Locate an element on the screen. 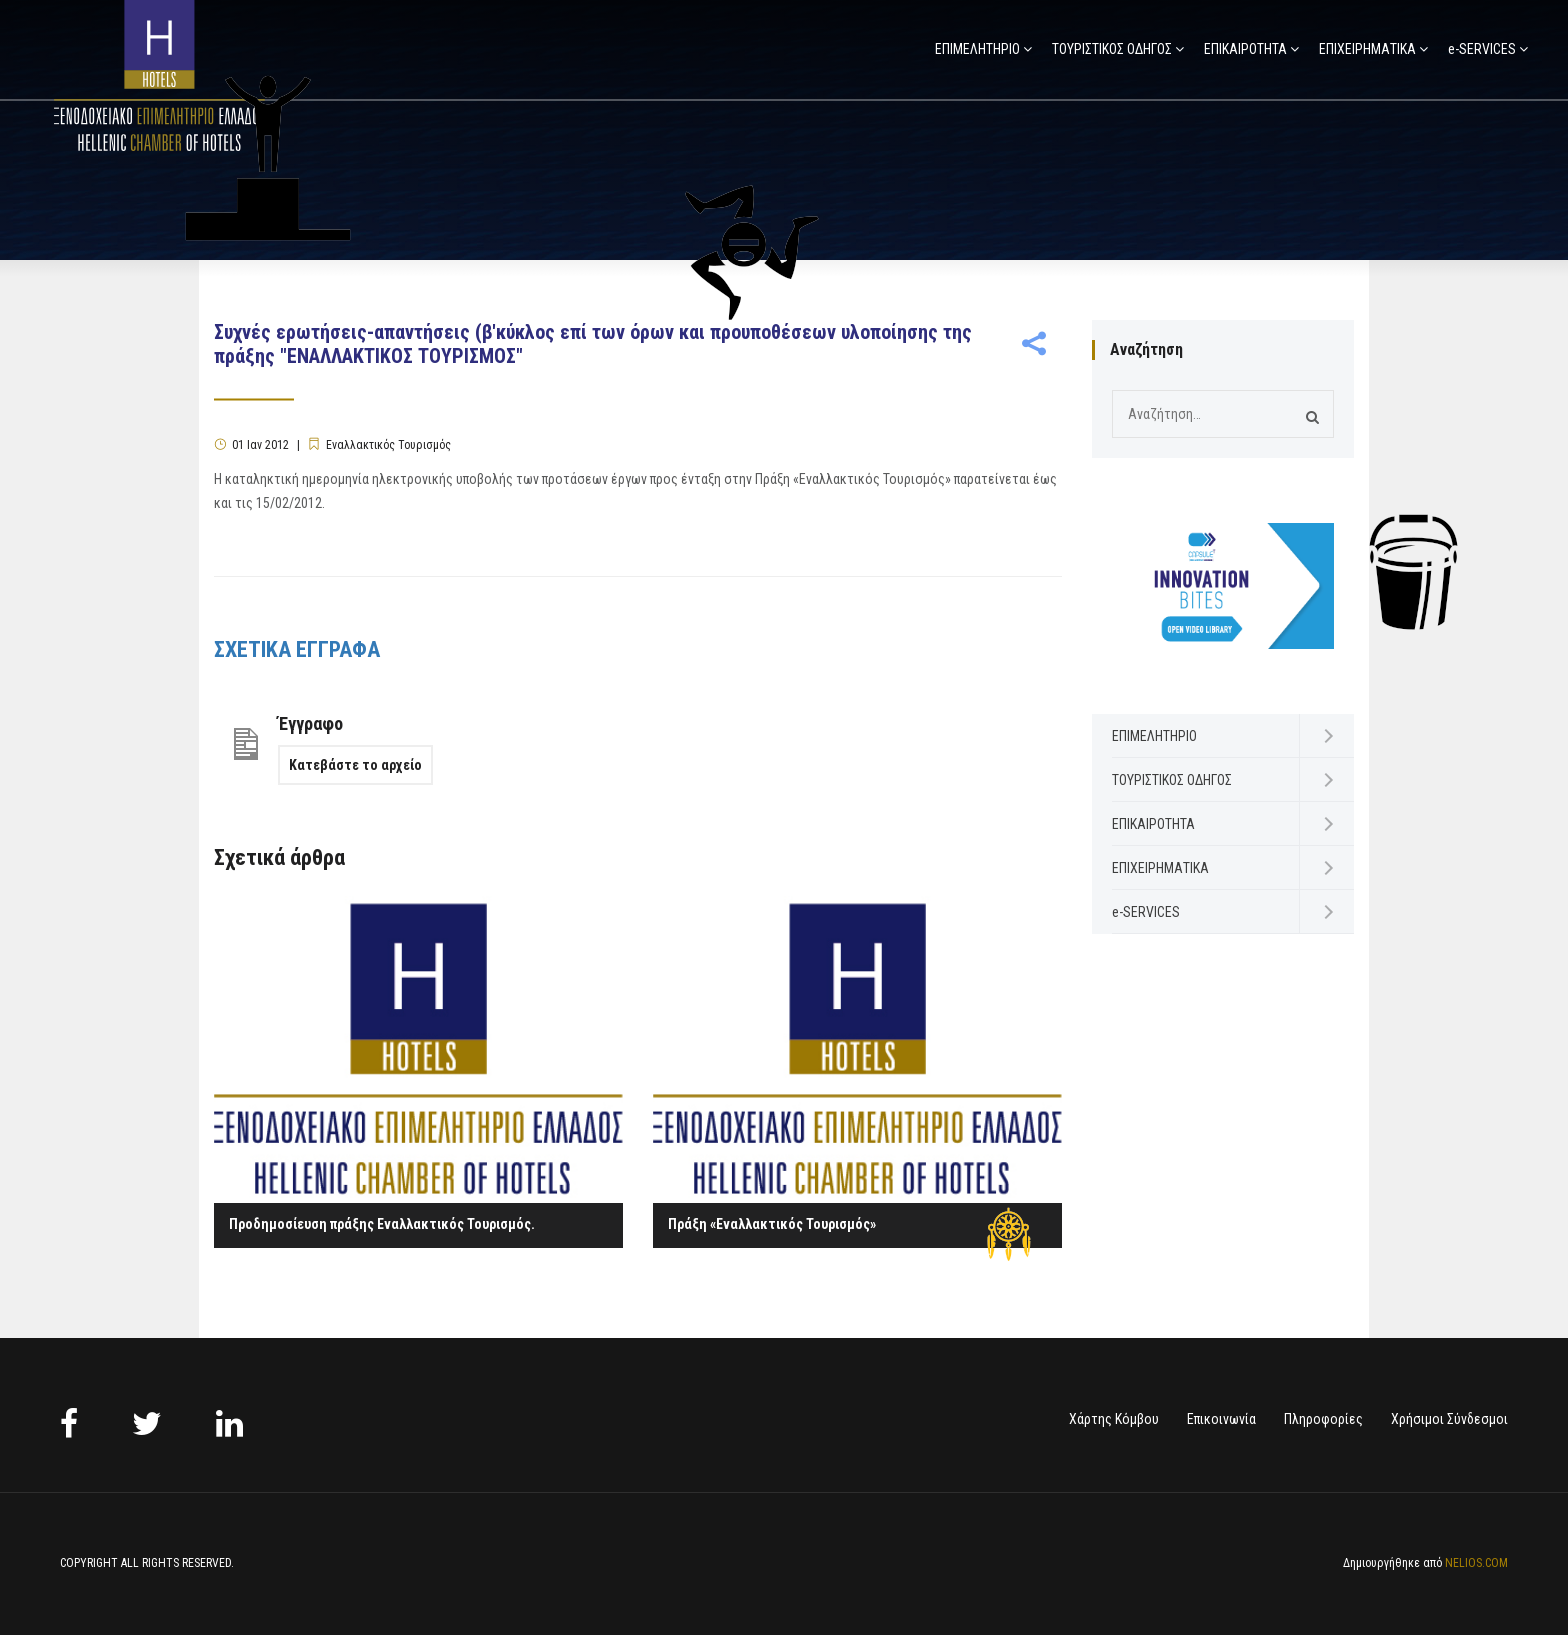  access dream journal or sleep tracking features is located at coordinates (1008, 1234).